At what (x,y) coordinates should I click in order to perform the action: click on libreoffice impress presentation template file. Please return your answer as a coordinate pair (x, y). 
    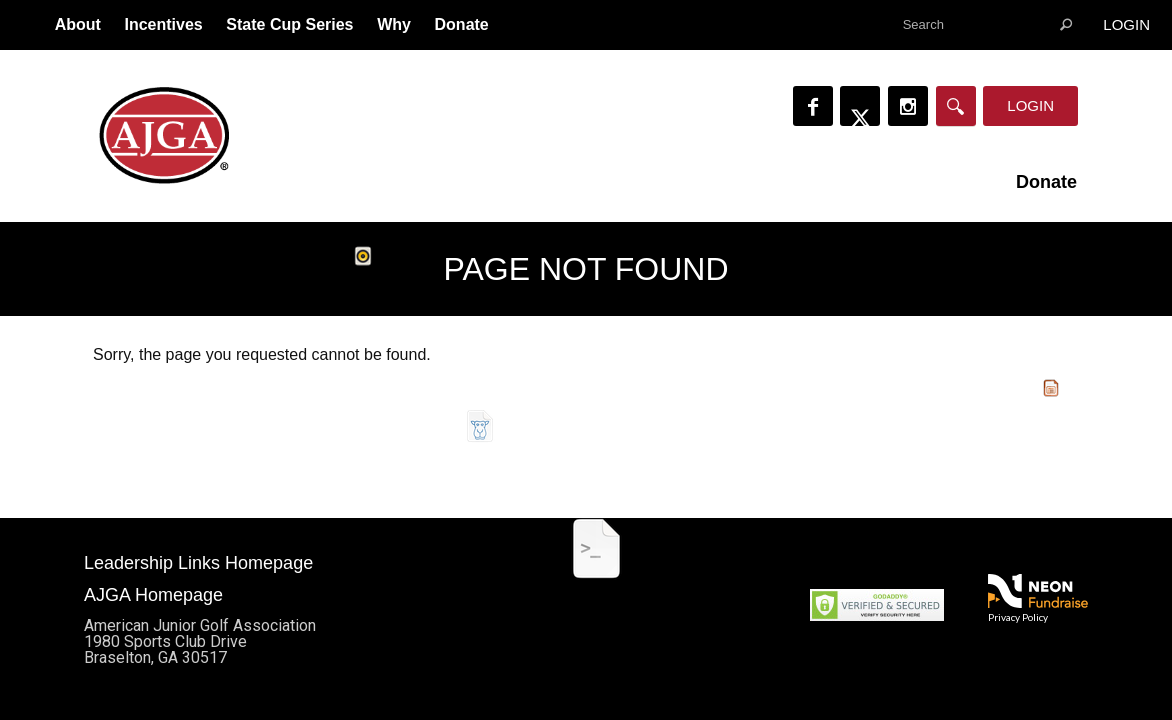
    Looking at the image, I should click on (1051, 388).